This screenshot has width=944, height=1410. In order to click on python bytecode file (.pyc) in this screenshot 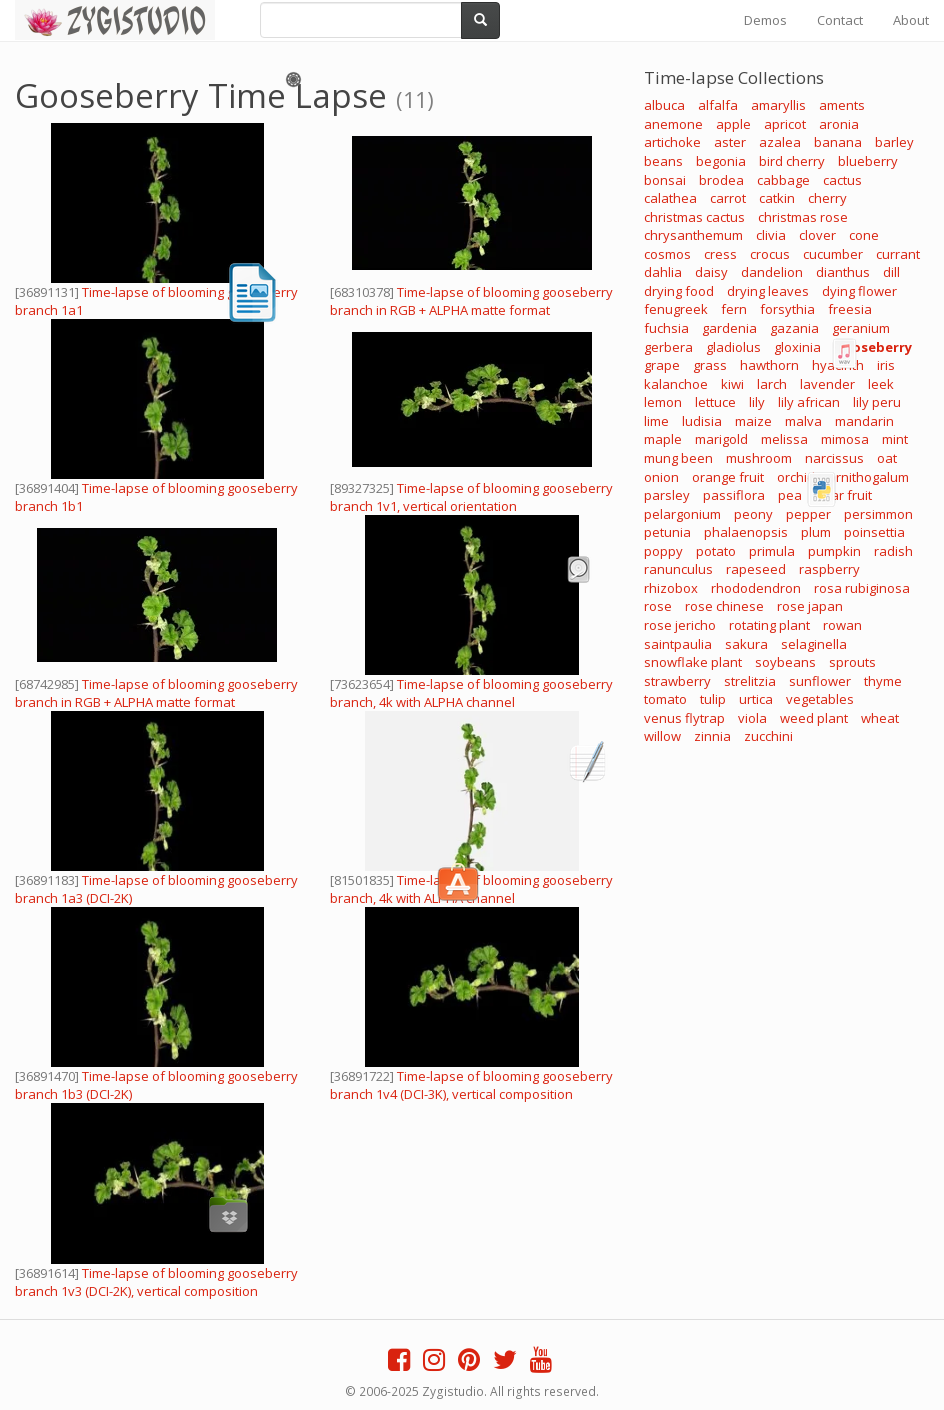, I will do `click(821, 489)`.